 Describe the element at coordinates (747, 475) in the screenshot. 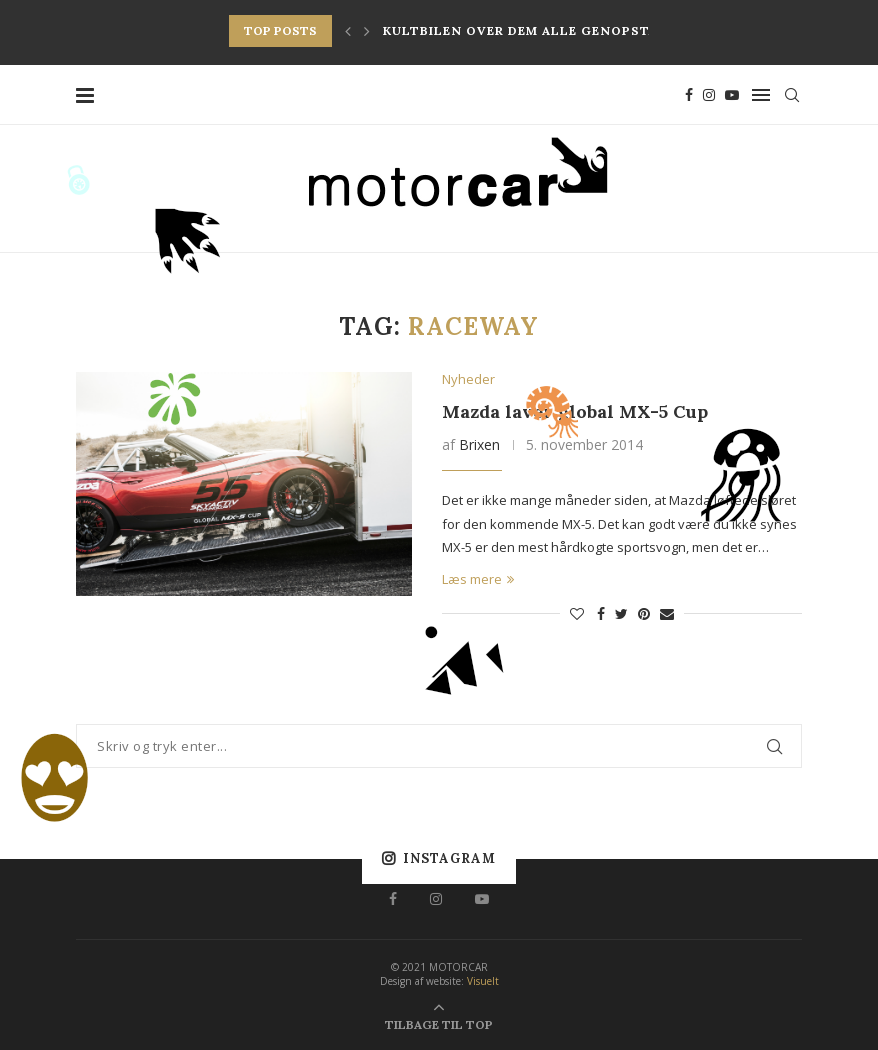

I see `jellyfish creature or enemy in a game interface` at that location.